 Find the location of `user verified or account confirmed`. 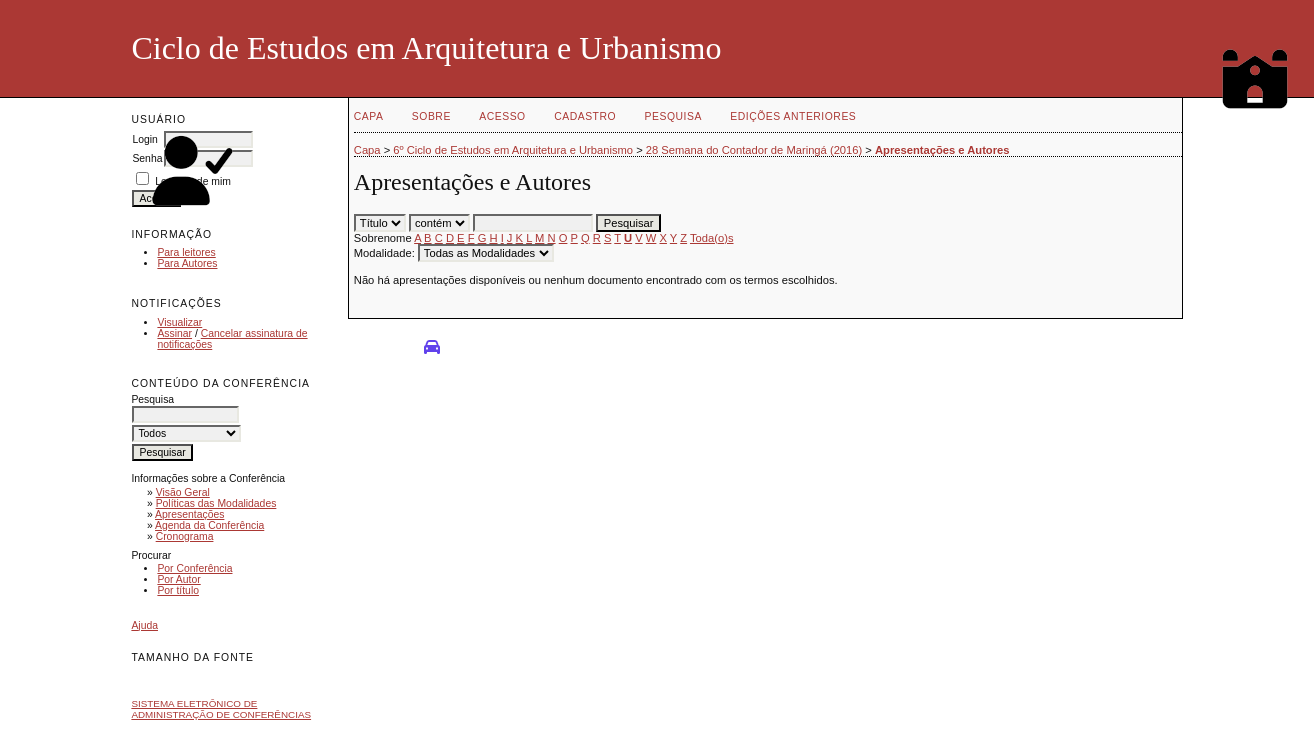

user verified or account confirmed is located at coordinates (190, 170).